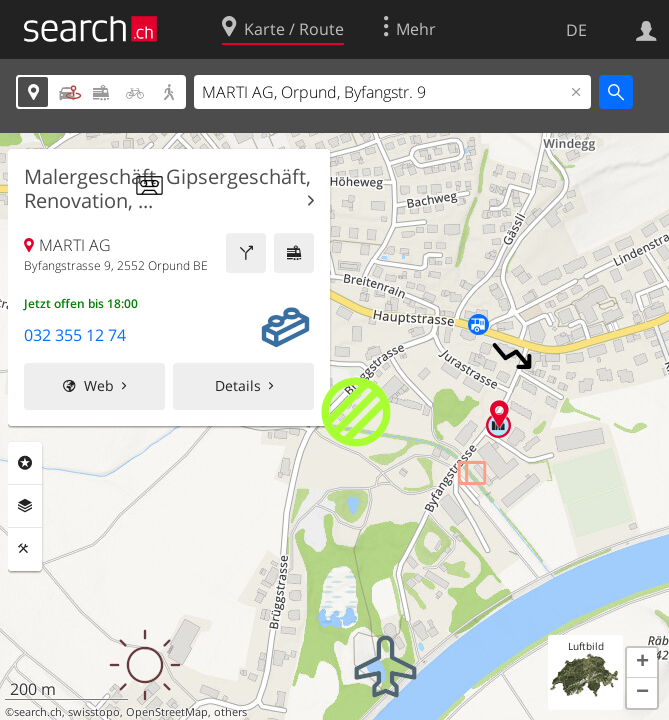 The image size is (669, 720). Describe the element at coordinates (356, 412) in the screenshot. I see `access boules or pétanque game` at that location.